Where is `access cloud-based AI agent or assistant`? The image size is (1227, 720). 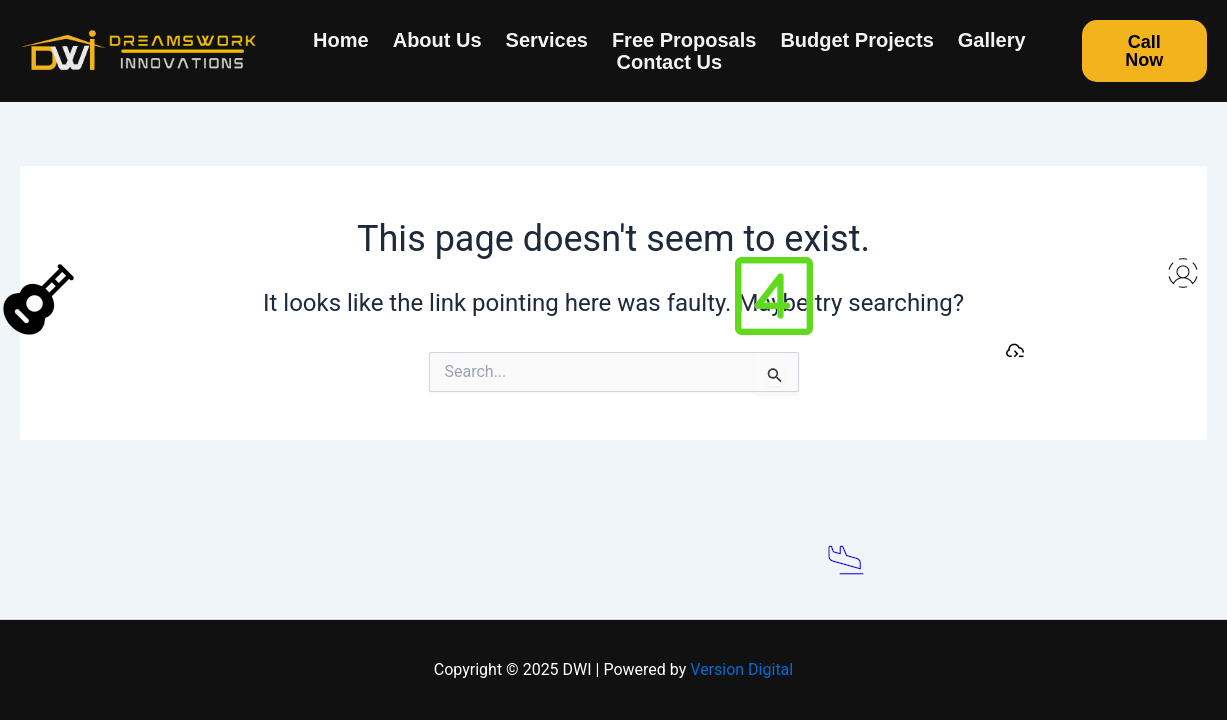
access cloud-based AI agent or assistant is located at coordinates (1015, 351).